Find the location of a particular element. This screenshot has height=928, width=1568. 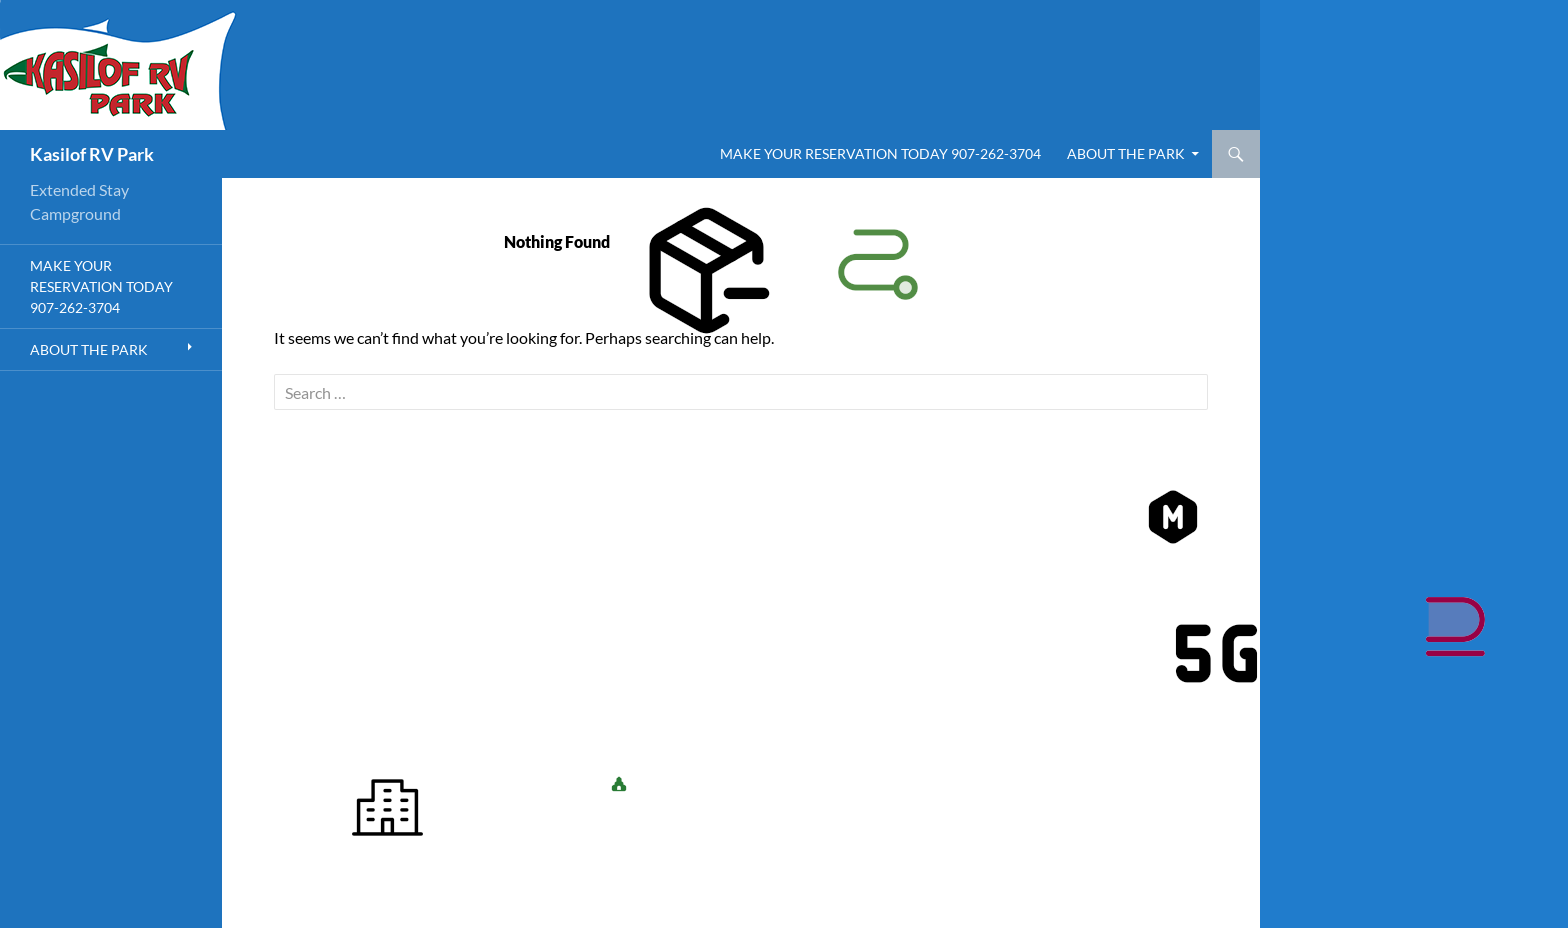

indicates 5G network connectivity status is located at coordinates (1216, 653).